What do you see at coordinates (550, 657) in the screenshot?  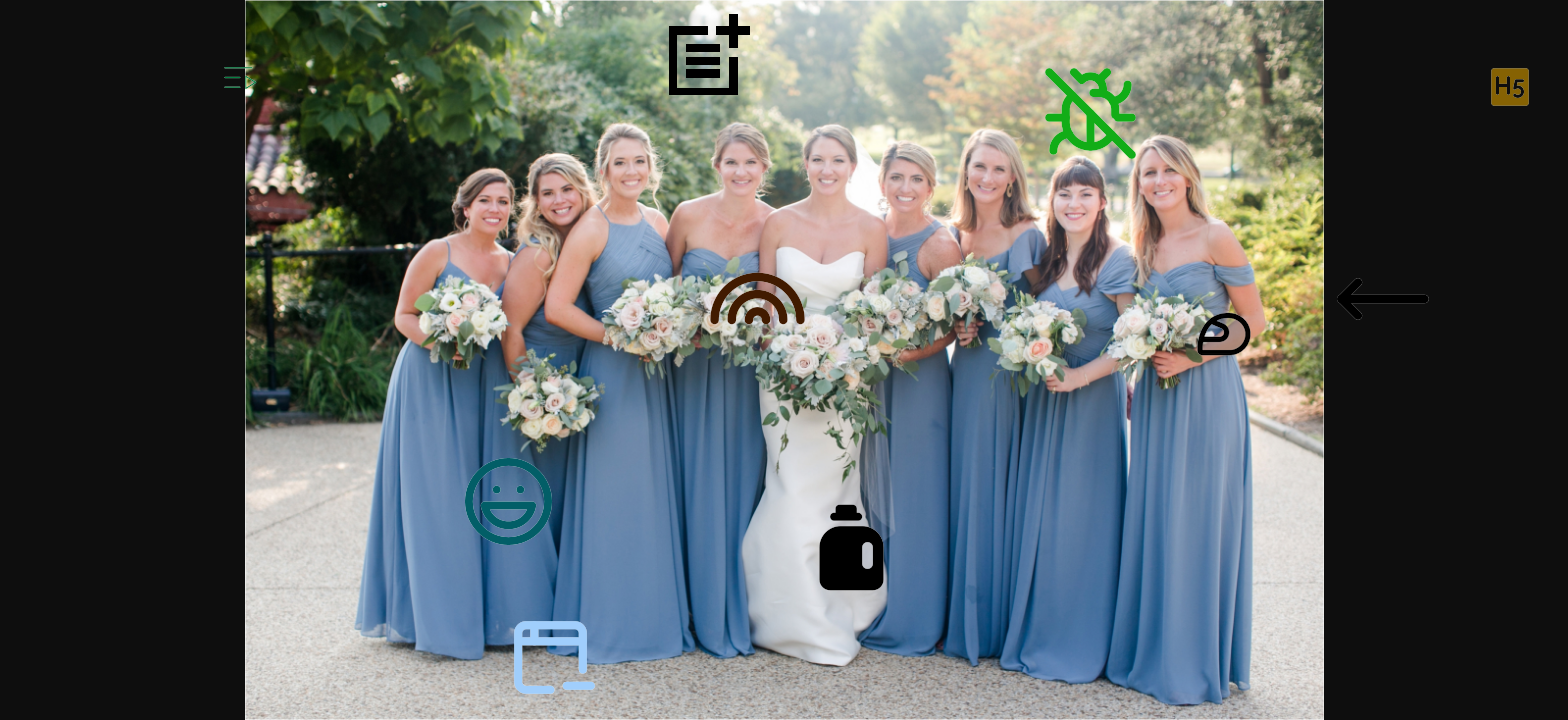 I see `remove a browser tab or window` at bounding box center [550, 657].